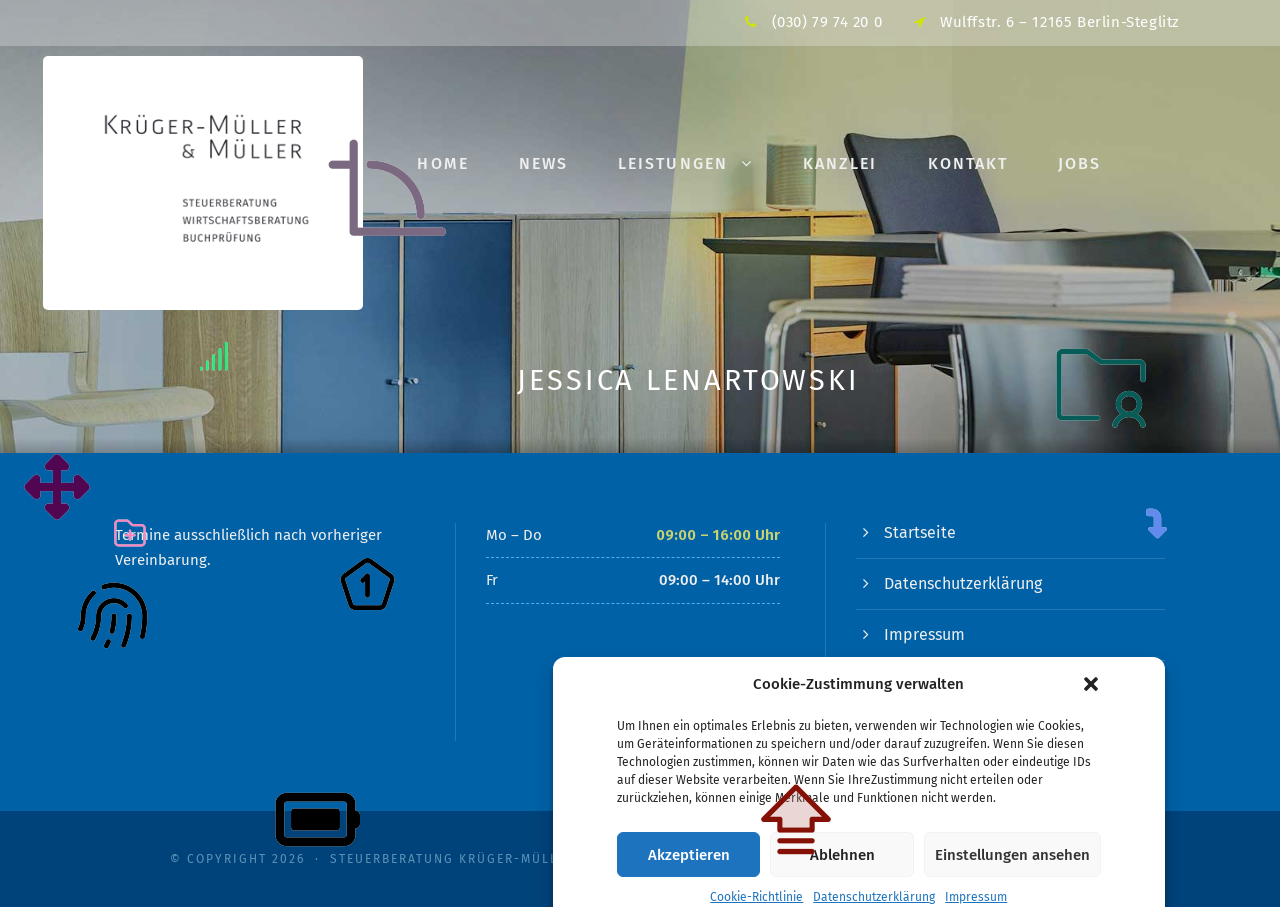  What do you see at coordinates (57, 487) in the screenshot?
I see `move or reposition an element` at bounding box center [57, 487].